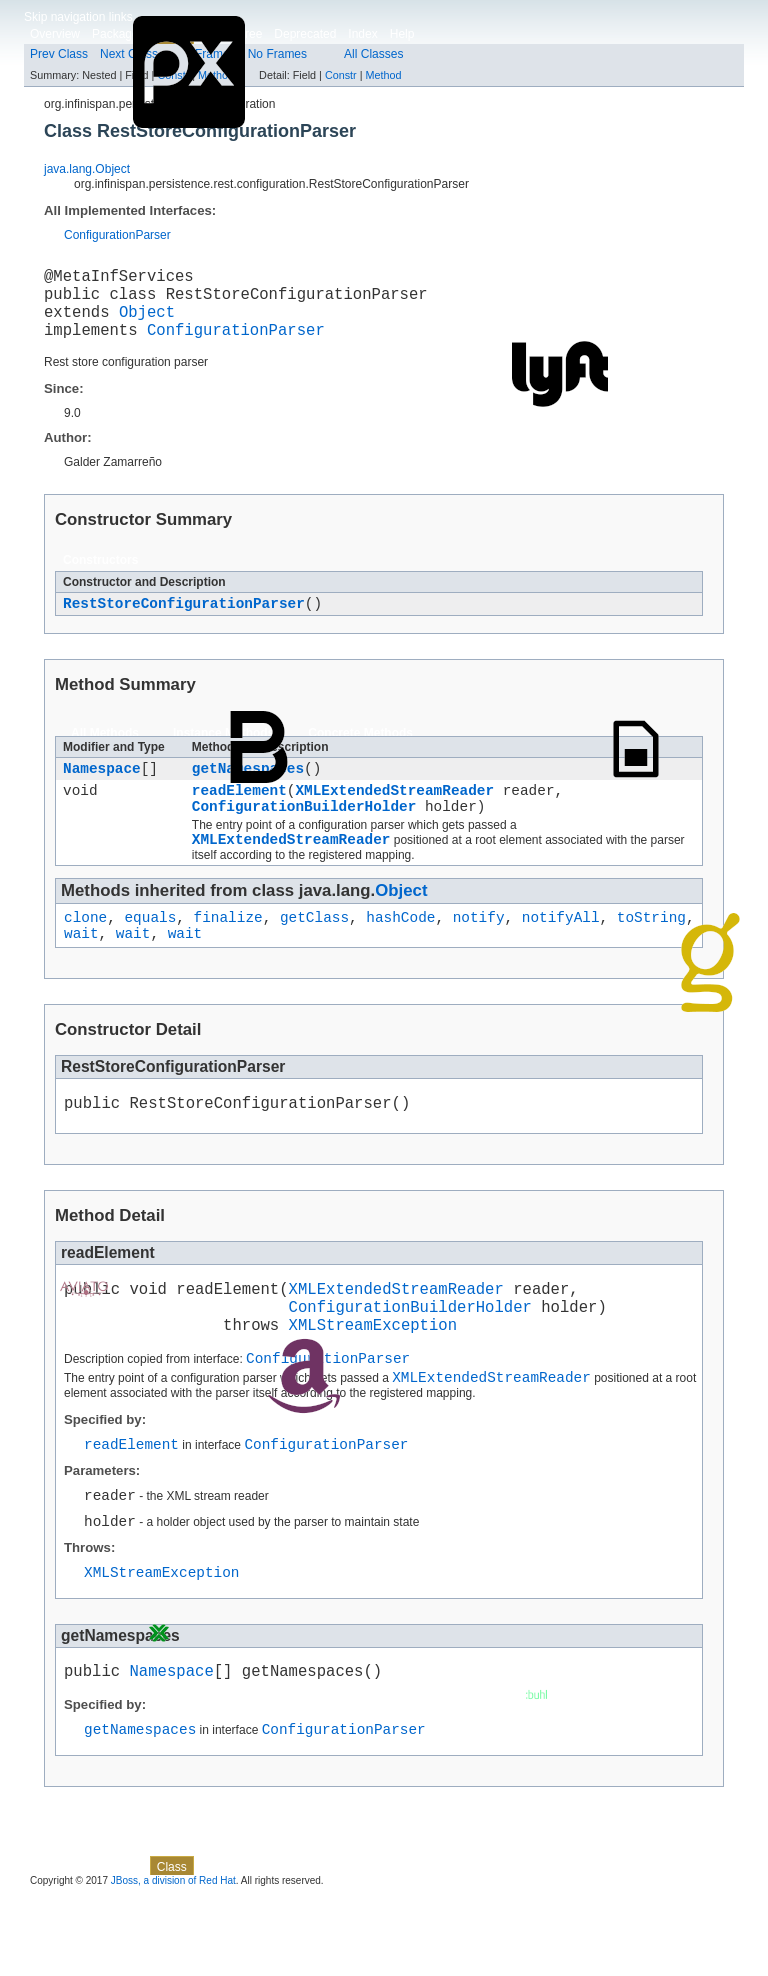  I want to click on manage sim card settings, so click(636, 749).